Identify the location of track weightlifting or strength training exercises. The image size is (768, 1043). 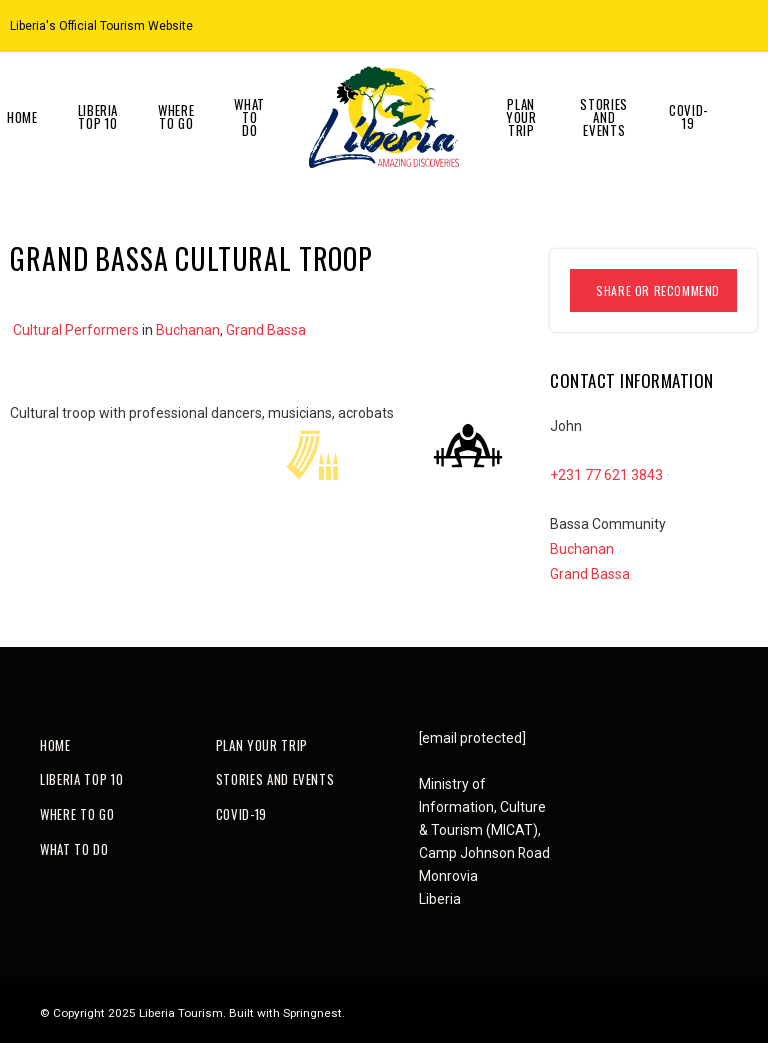
(468, 433).